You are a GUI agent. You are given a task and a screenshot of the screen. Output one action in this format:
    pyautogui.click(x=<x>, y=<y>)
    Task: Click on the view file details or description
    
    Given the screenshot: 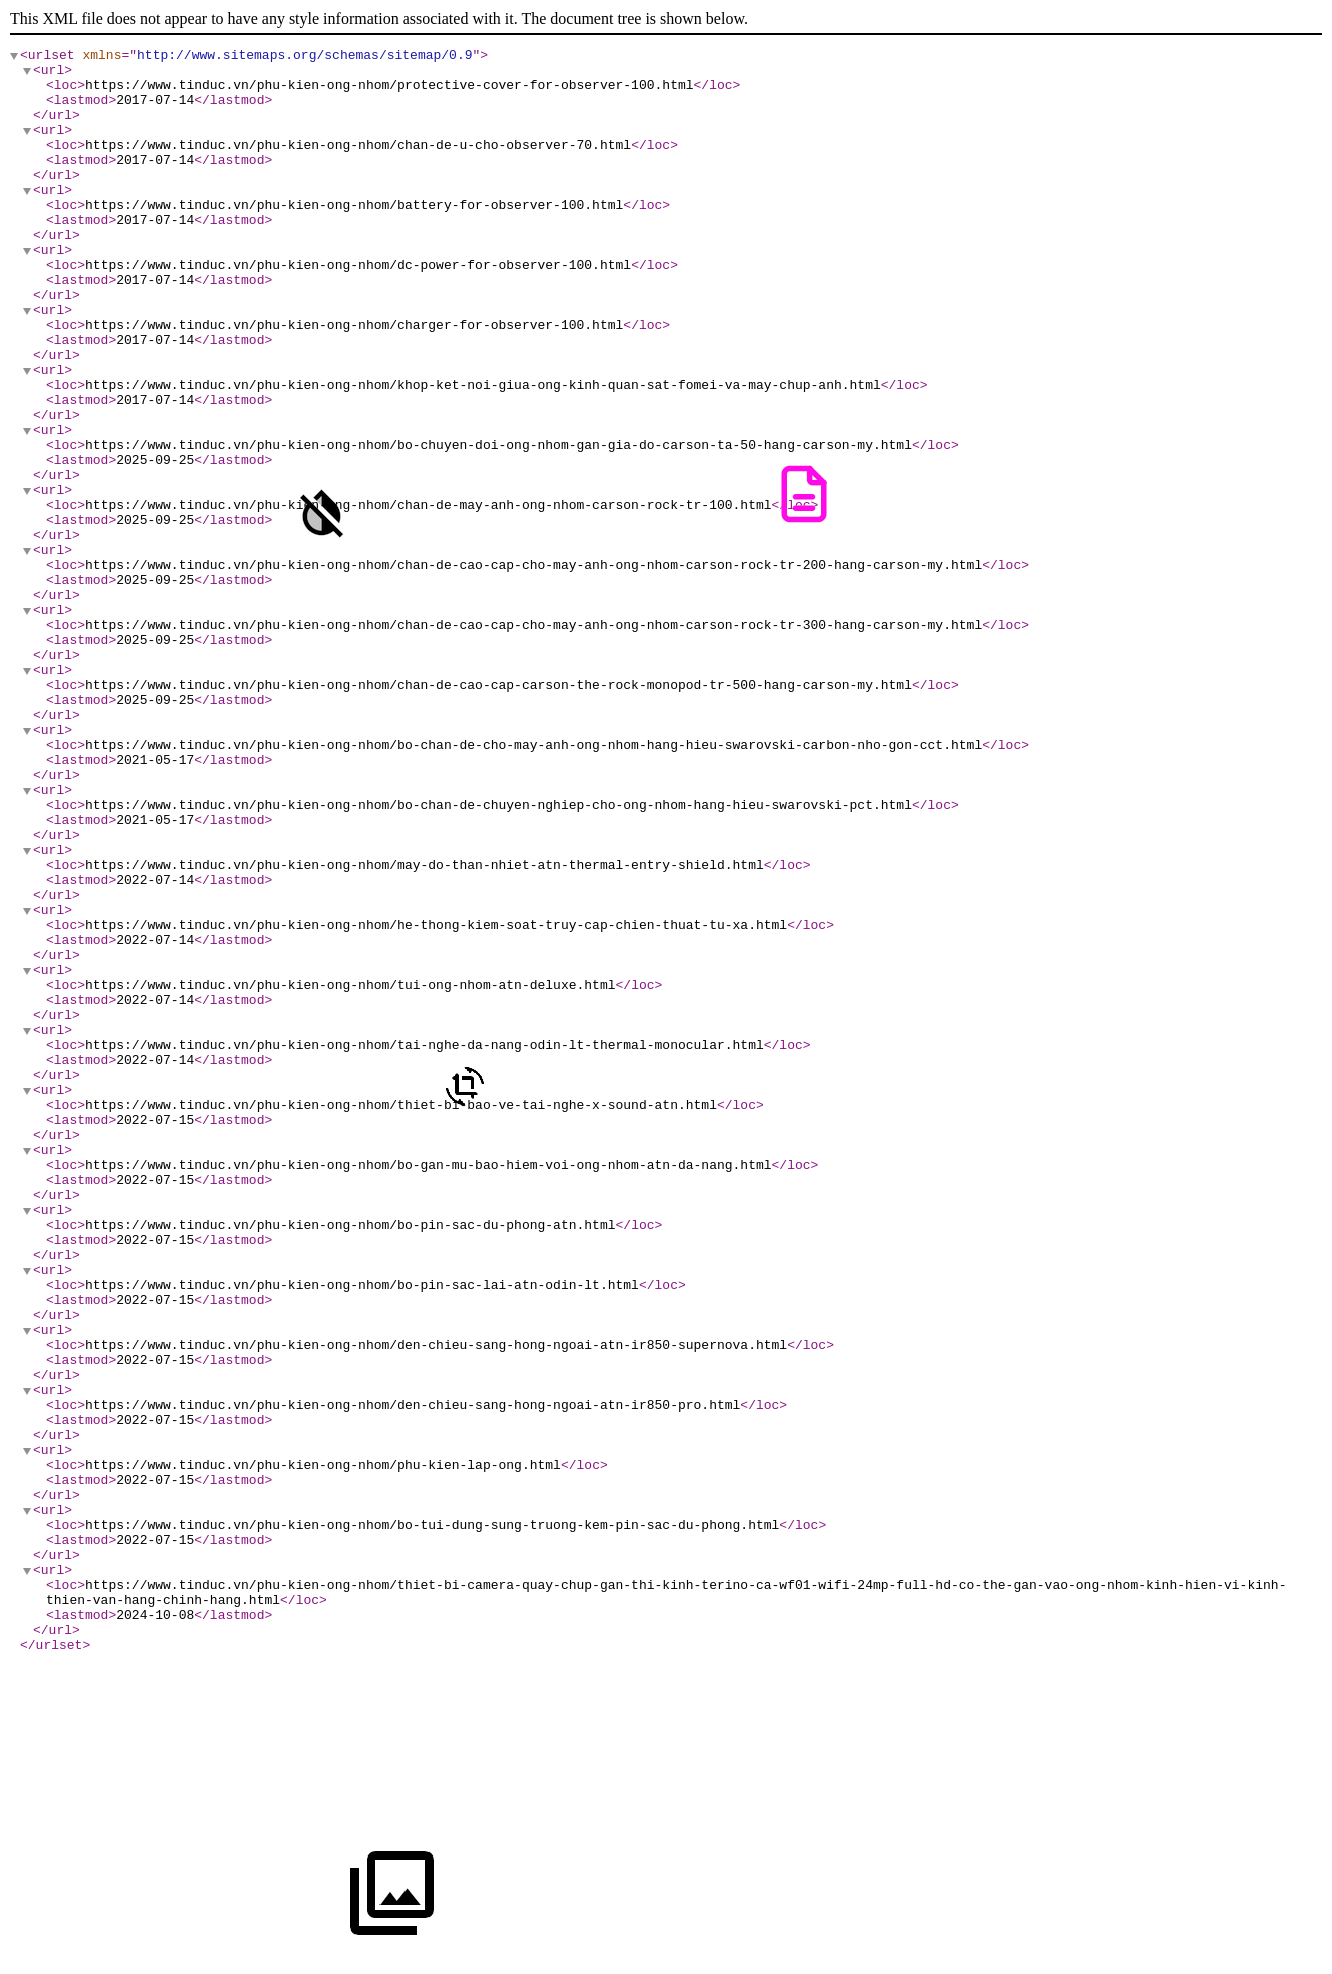 What is the action you would take?
    pyautogui.click(x=804, y=494)
    